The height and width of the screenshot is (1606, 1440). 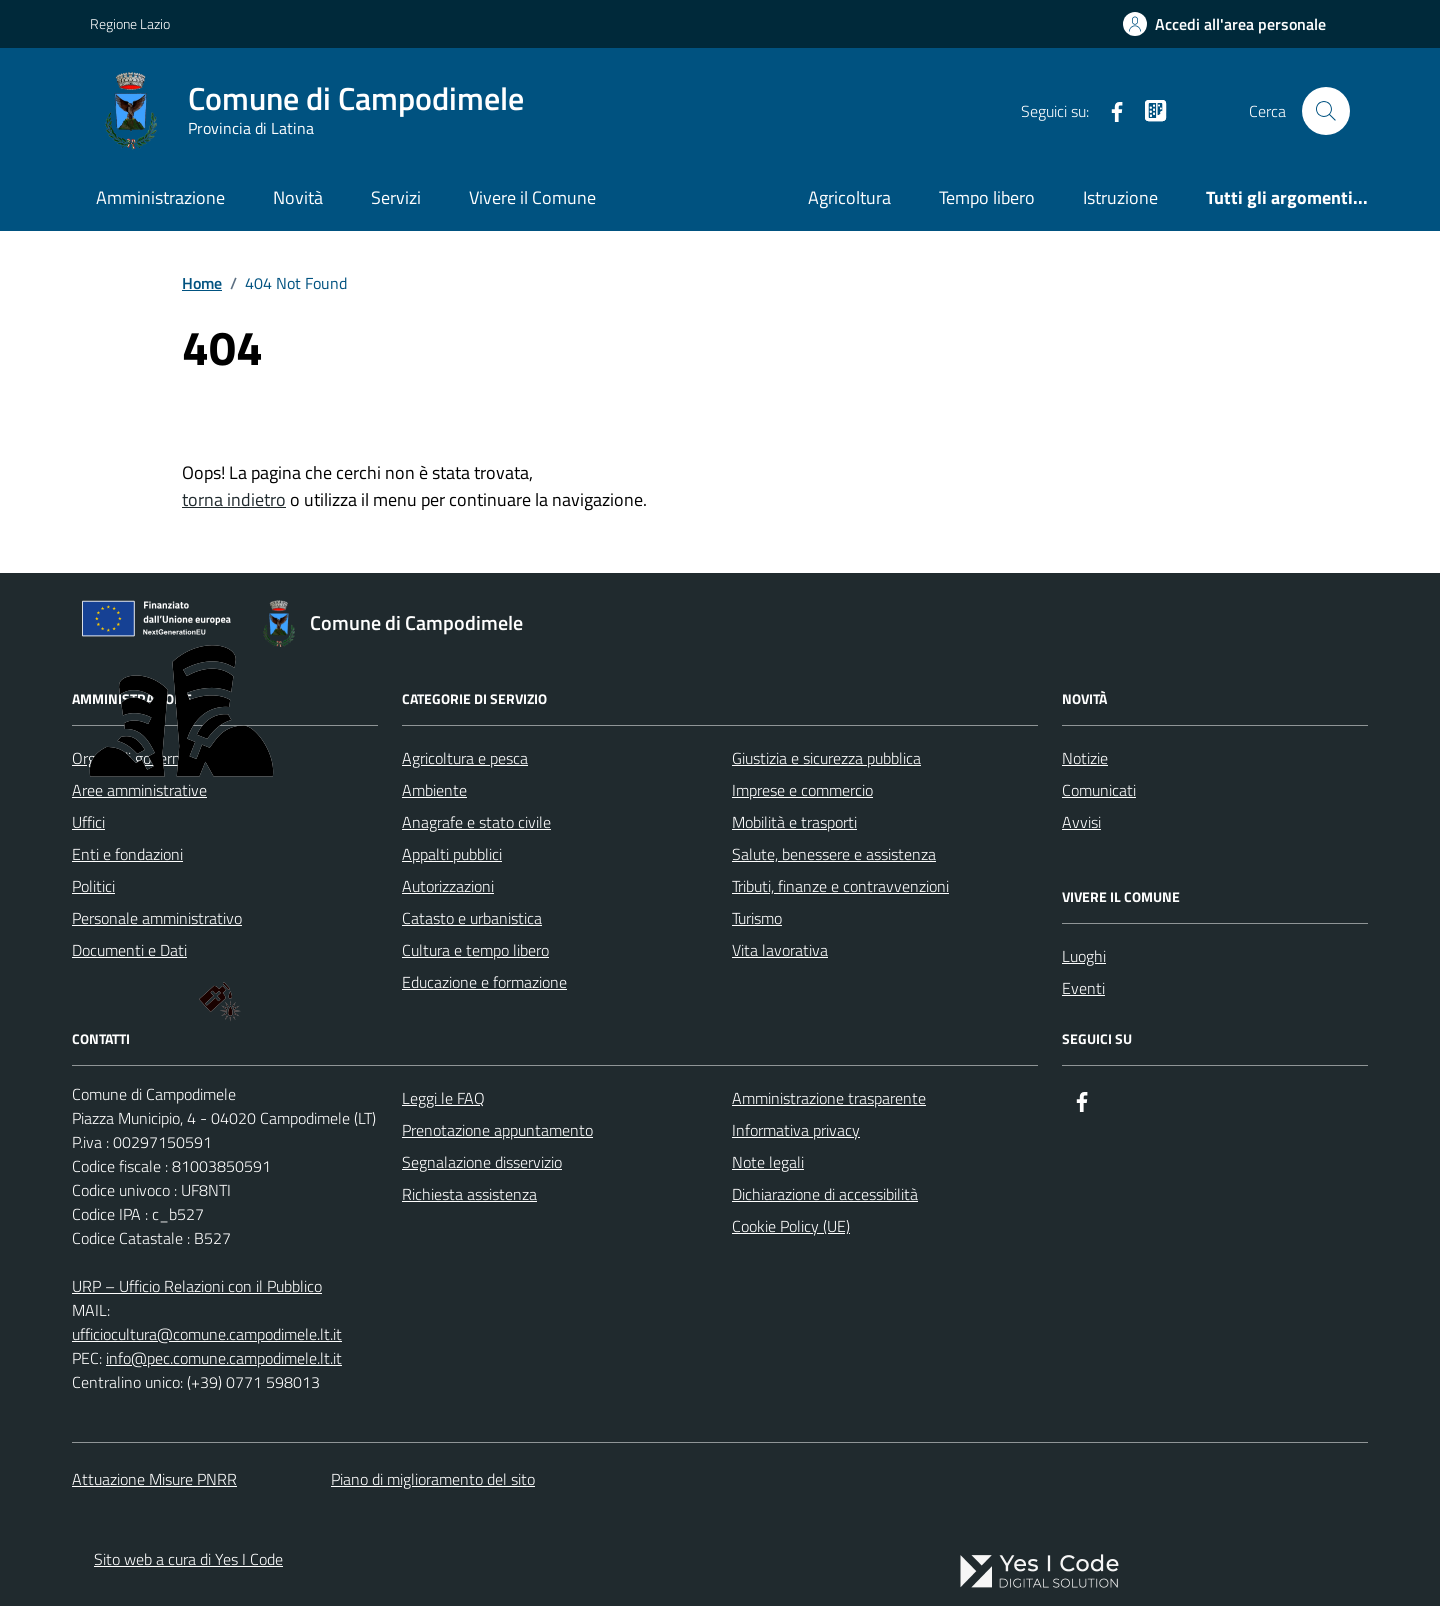 I want to click on equip footwear to your character, so click(x=181, y=712).